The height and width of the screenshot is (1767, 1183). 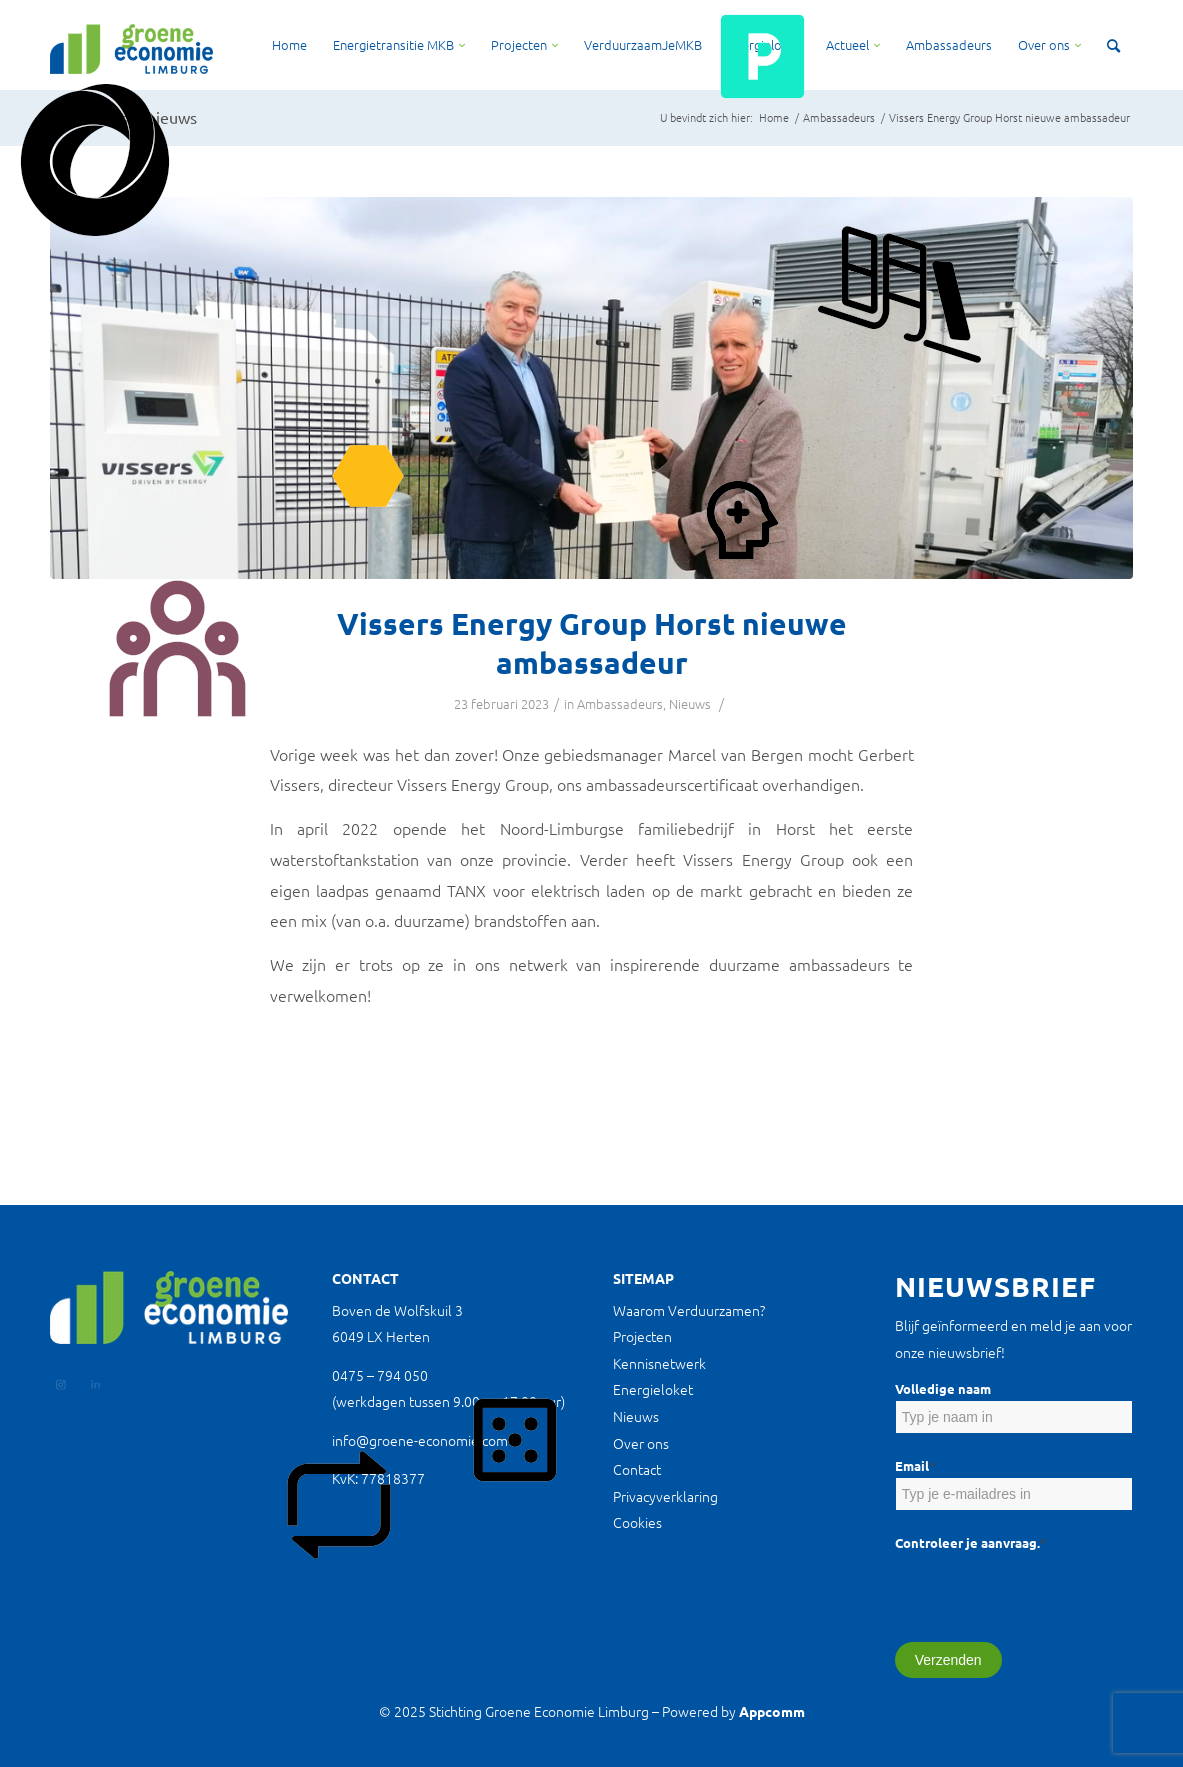 What do you see at coordinates (177, 648) in the screenshot?
I see `view team members` at bounding box center [177, 648].